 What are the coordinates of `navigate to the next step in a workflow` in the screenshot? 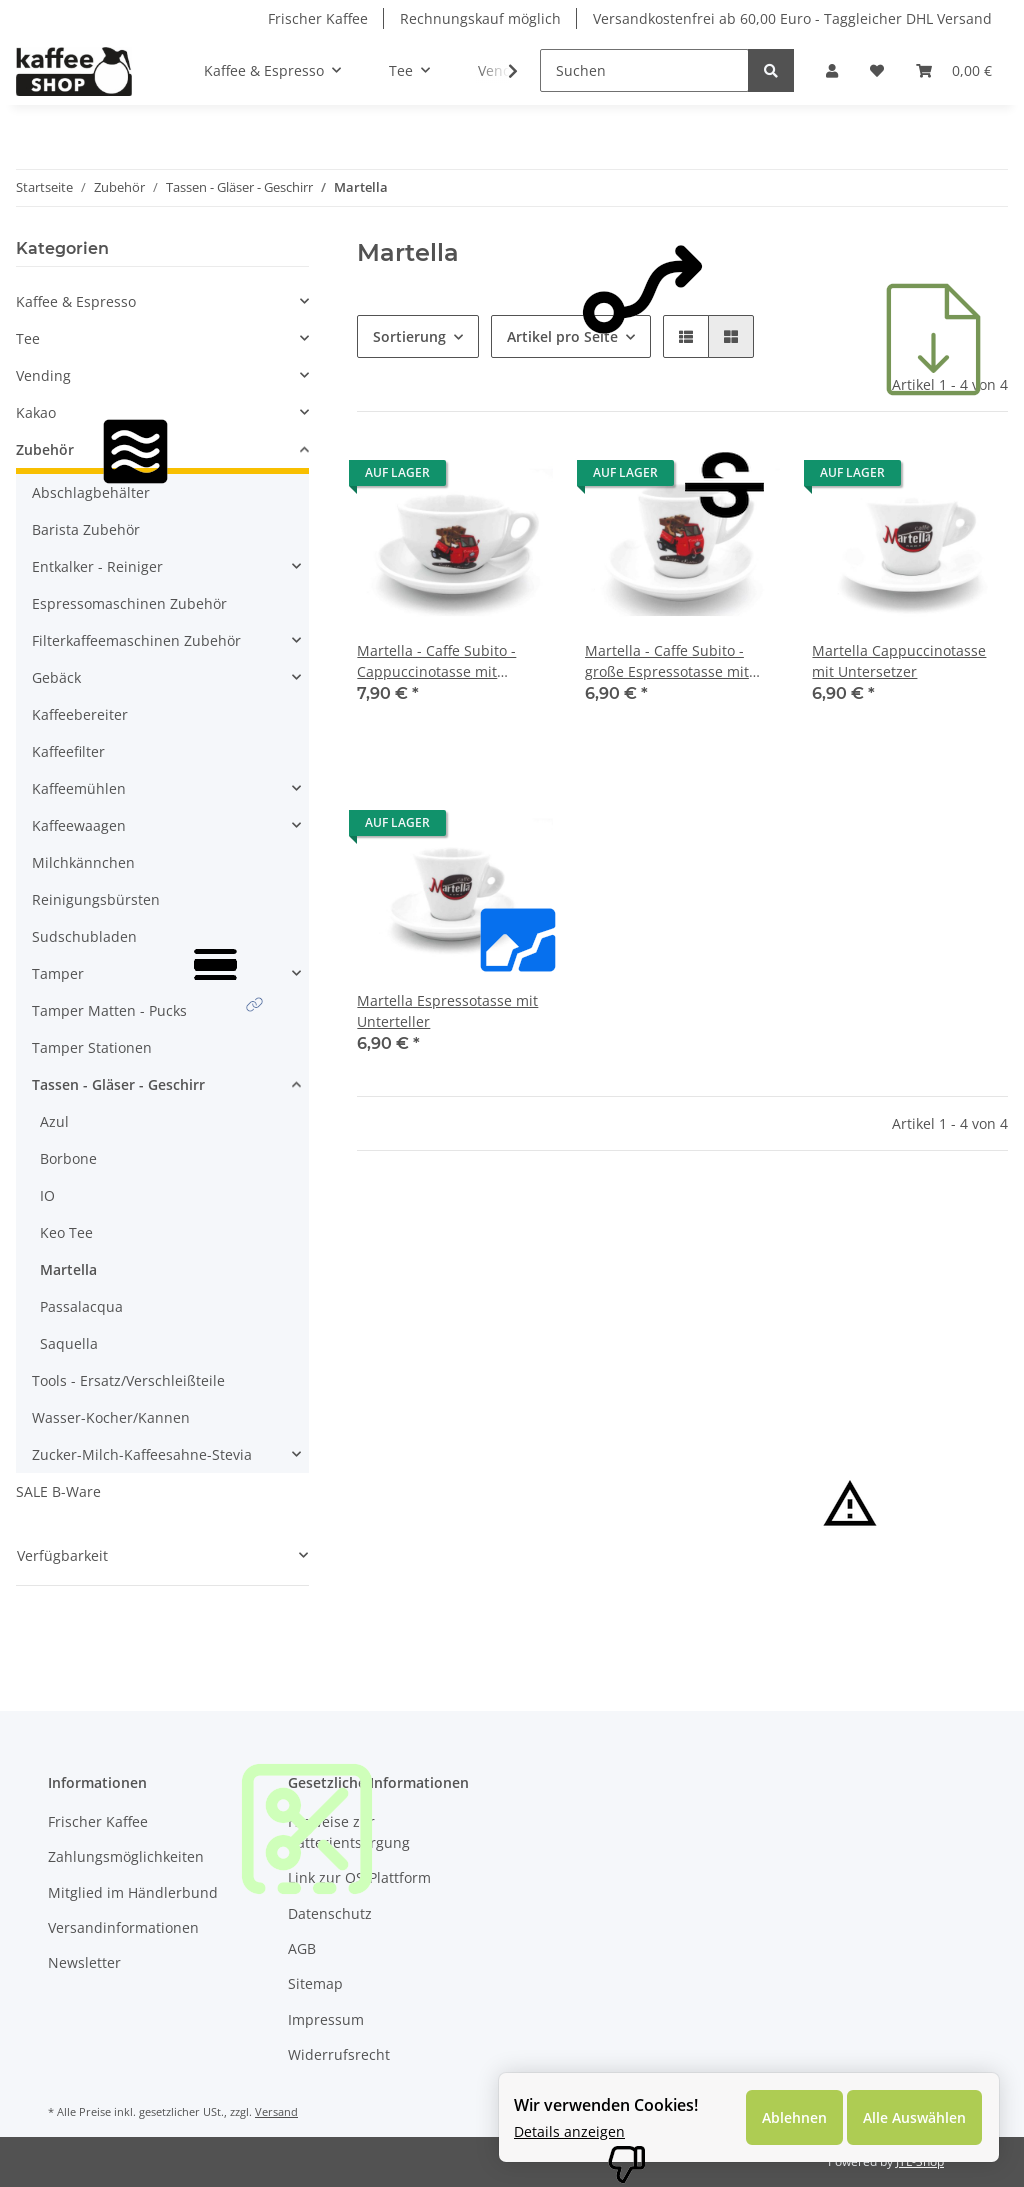 It's located at (642, 289).